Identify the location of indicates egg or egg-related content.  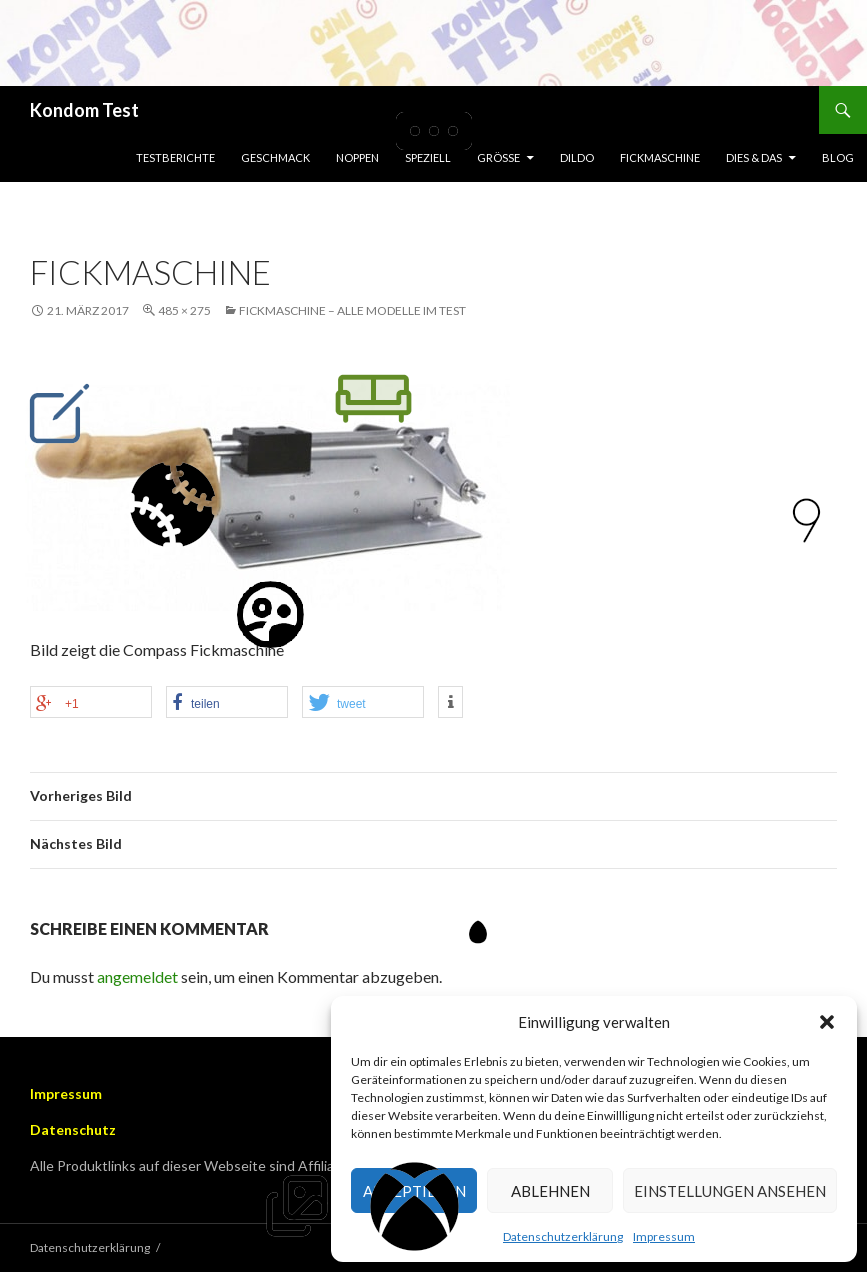
(478, 932).